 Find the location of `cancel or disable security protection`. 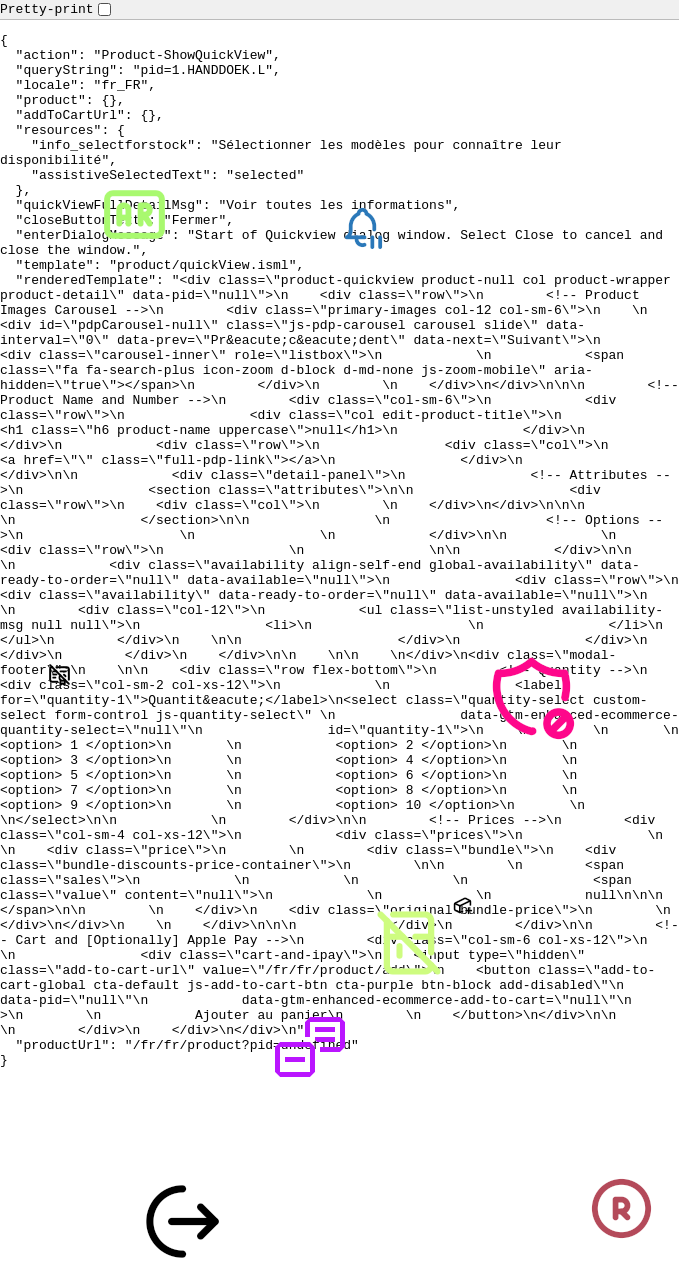

cancel or disable security protection is located at coordinates (531, 696).